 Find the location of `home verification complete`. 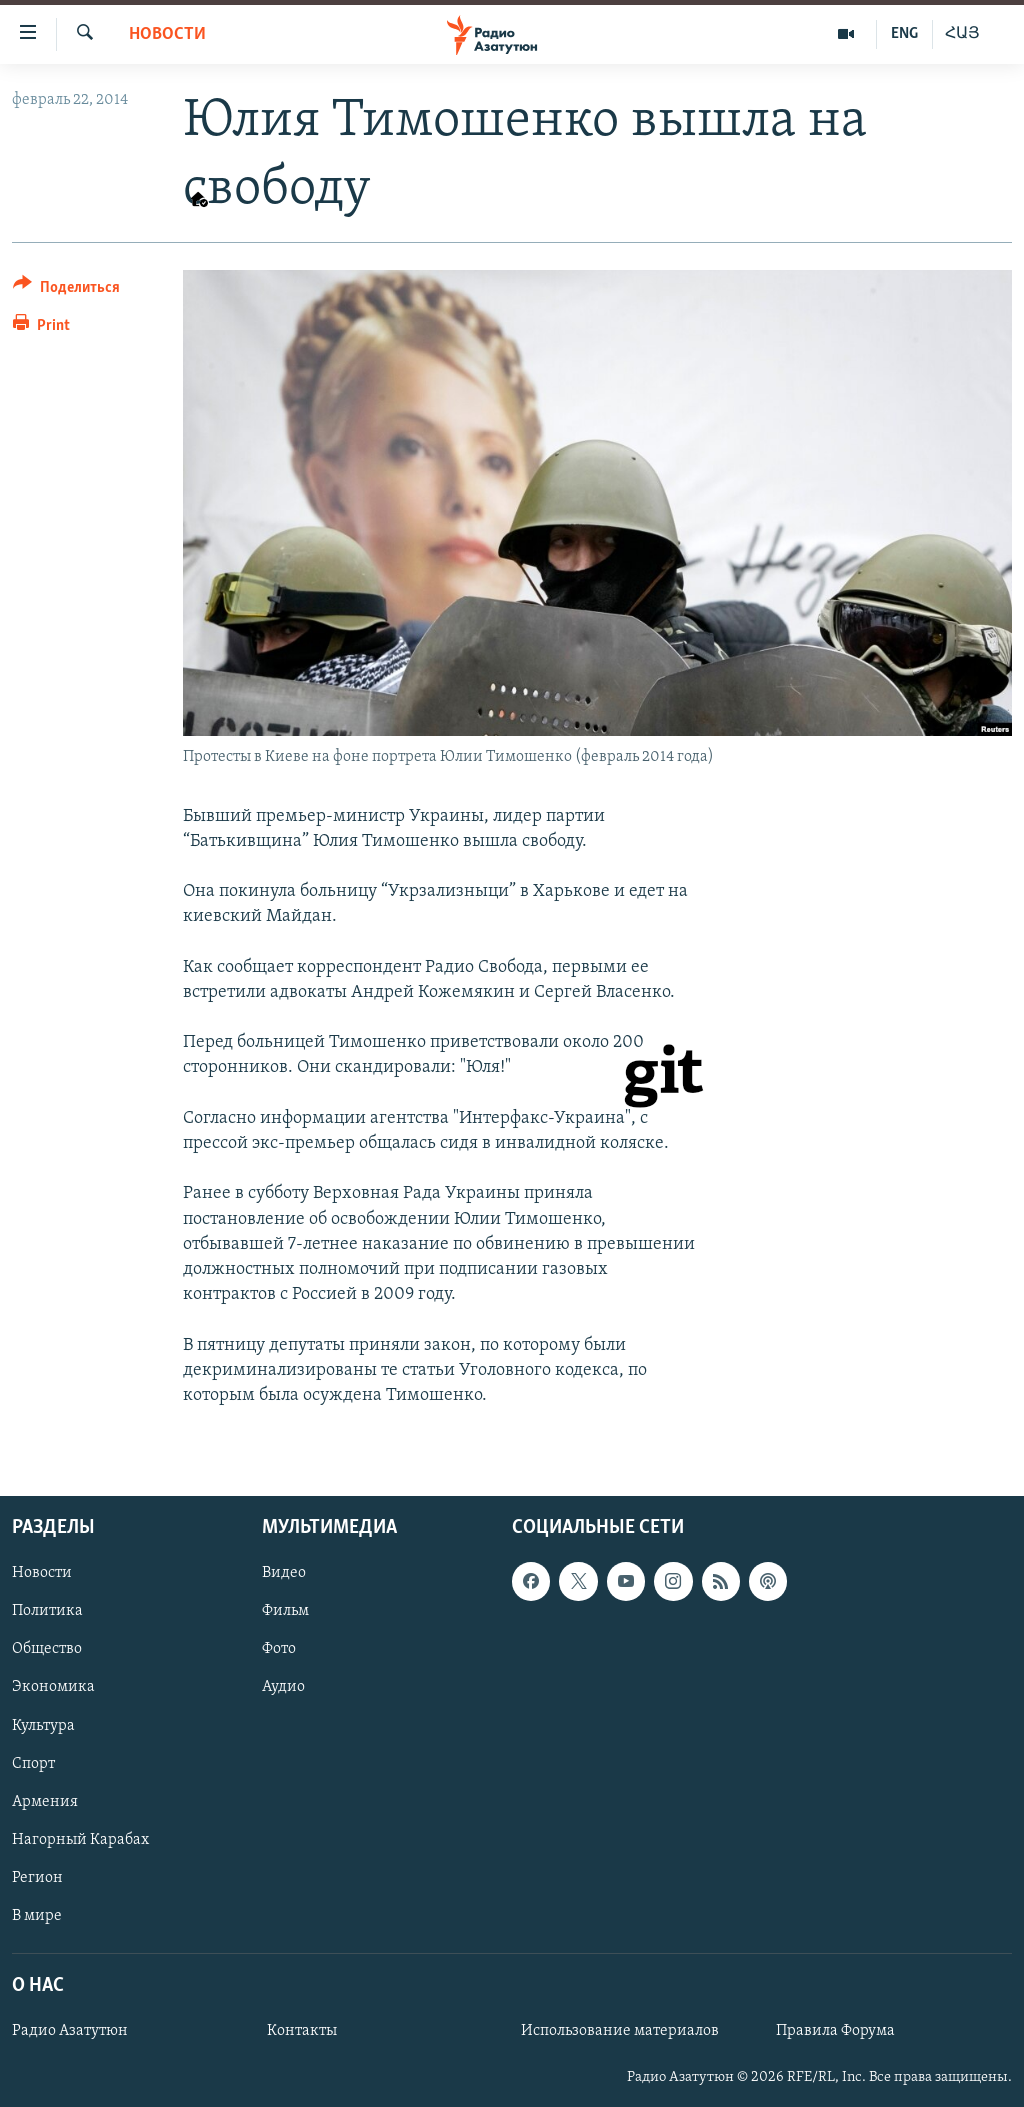

home verification complete is located at coordinates (199, 199).